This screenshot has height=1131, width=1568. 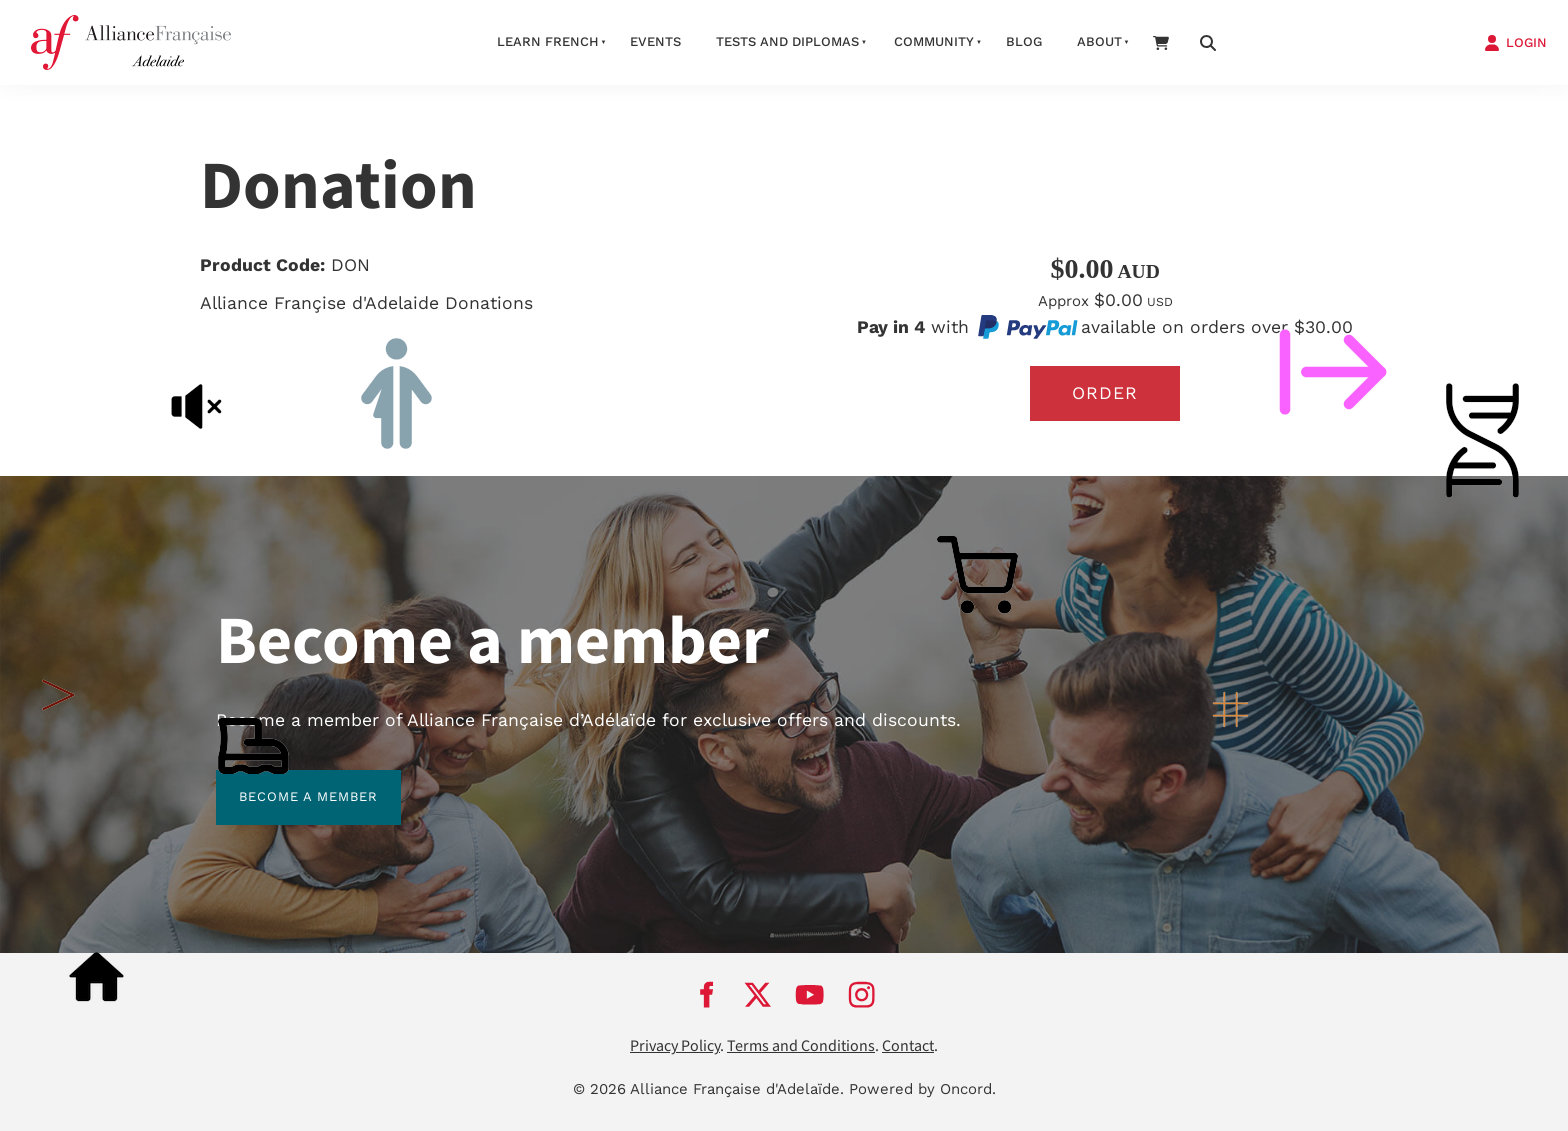 I want to click on indicates a gender-neutral or all-gender restroom, so click(x=396, y=393).